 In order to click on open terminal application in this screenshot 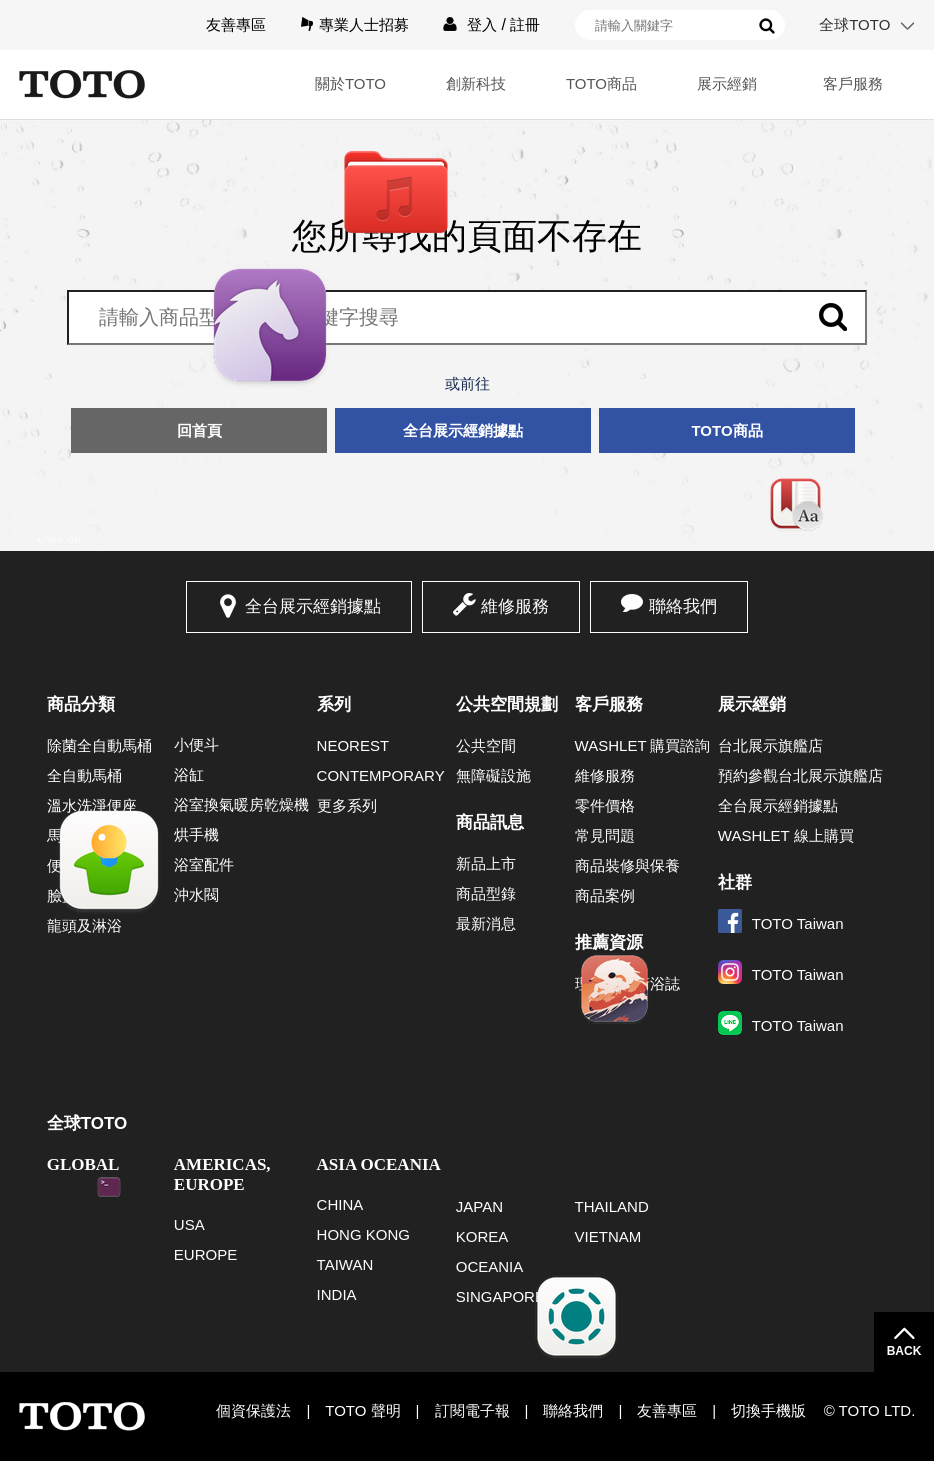, I will do `click(109, 1187)`.